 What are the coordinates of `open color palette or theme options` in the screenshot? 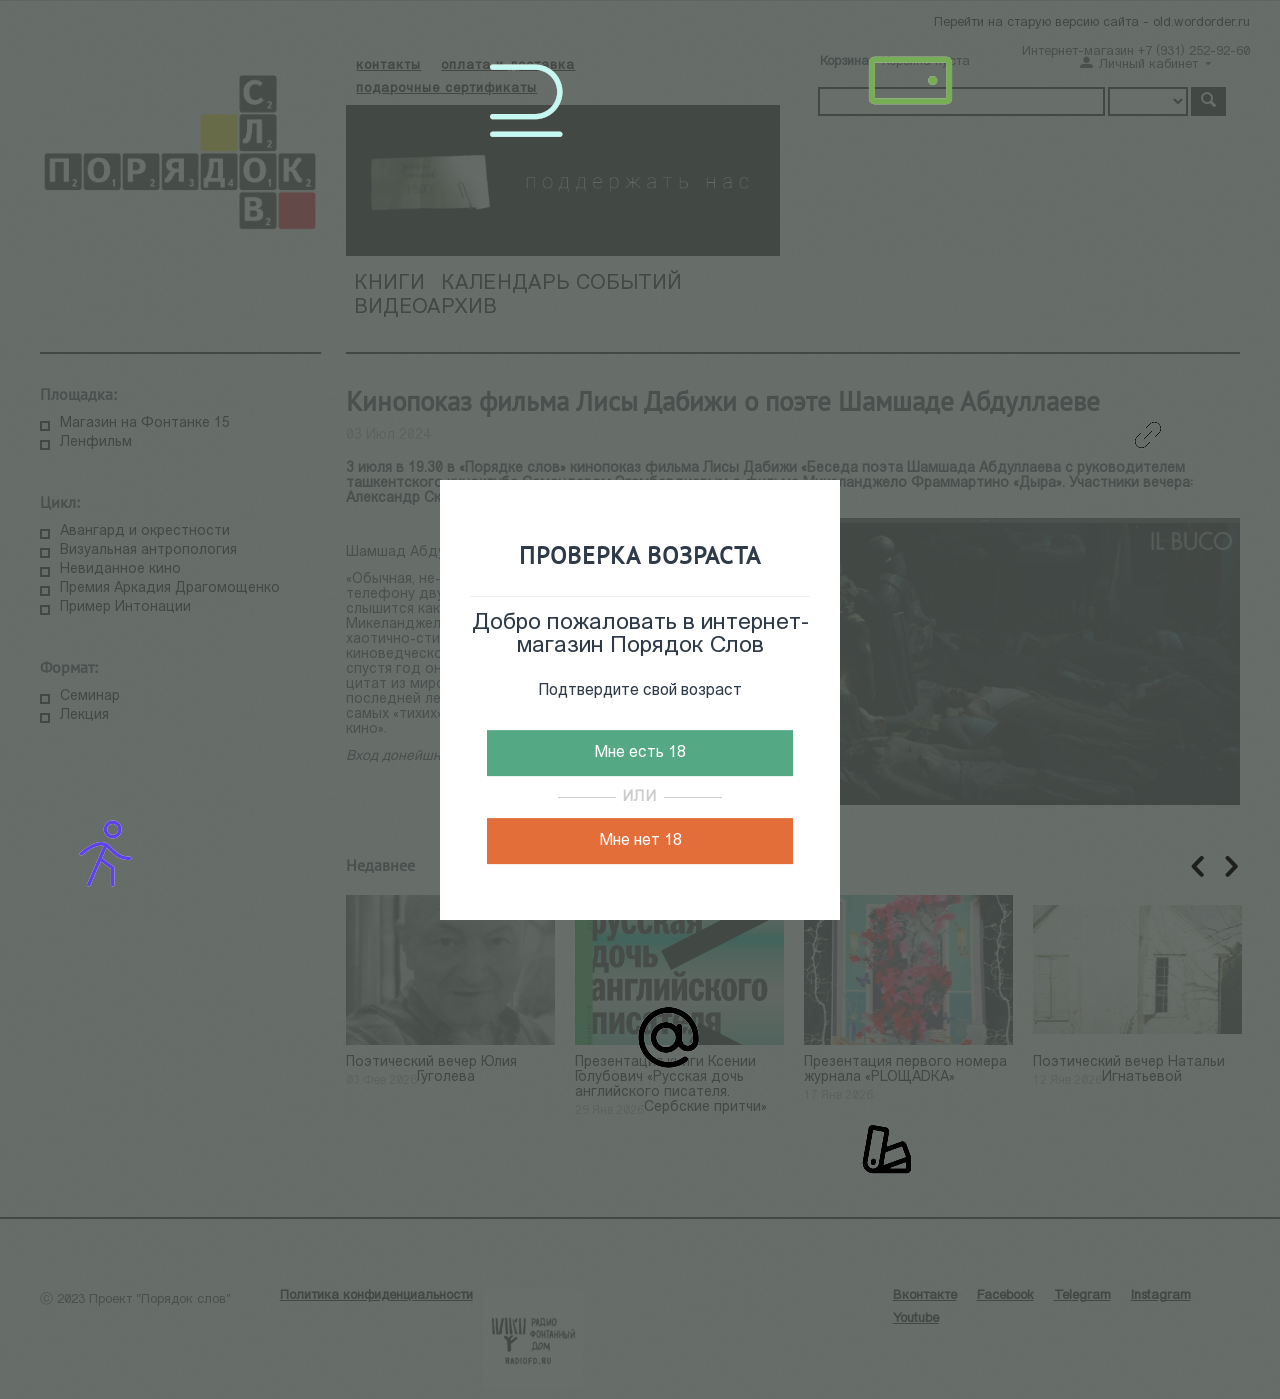 It's located at (885, 1151).